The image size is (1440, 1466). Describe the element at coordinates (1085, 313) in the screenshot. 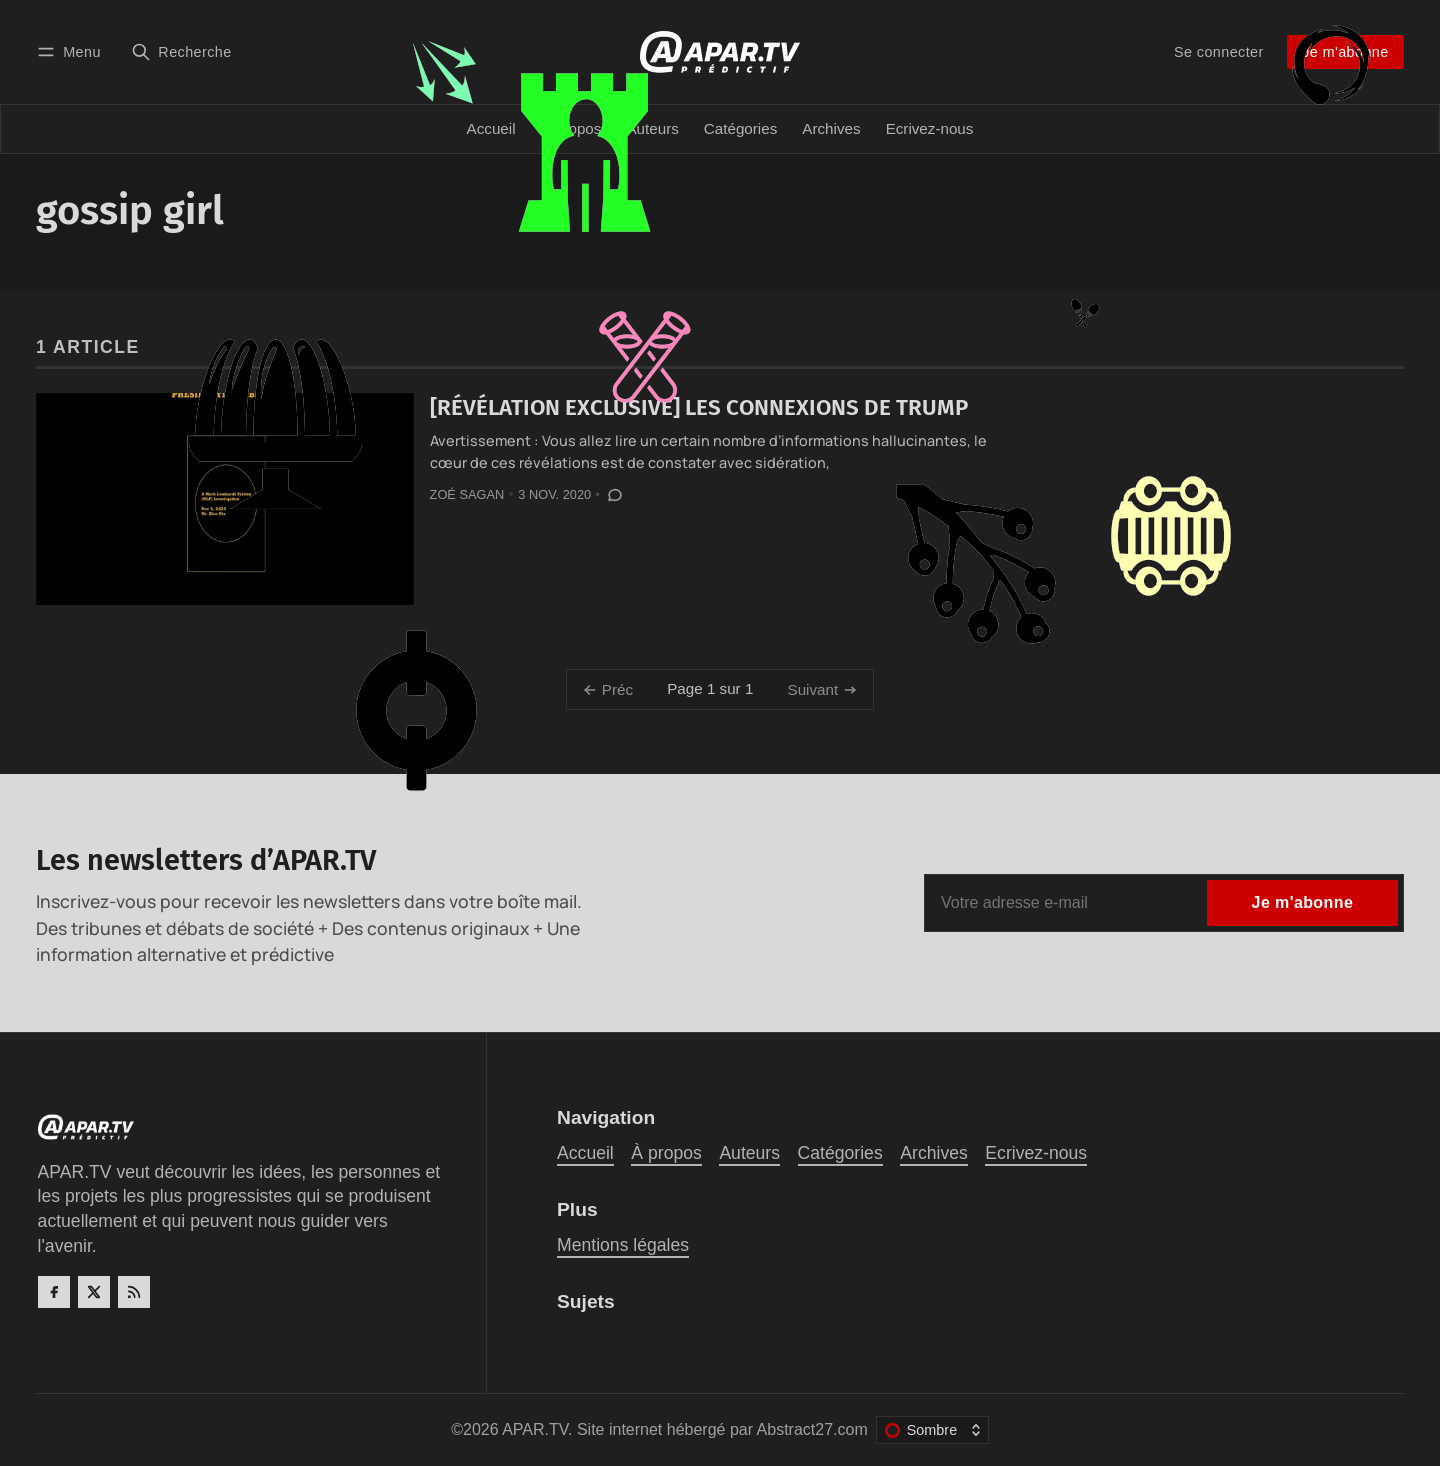

I see `access music or sound effects settings` at that location.